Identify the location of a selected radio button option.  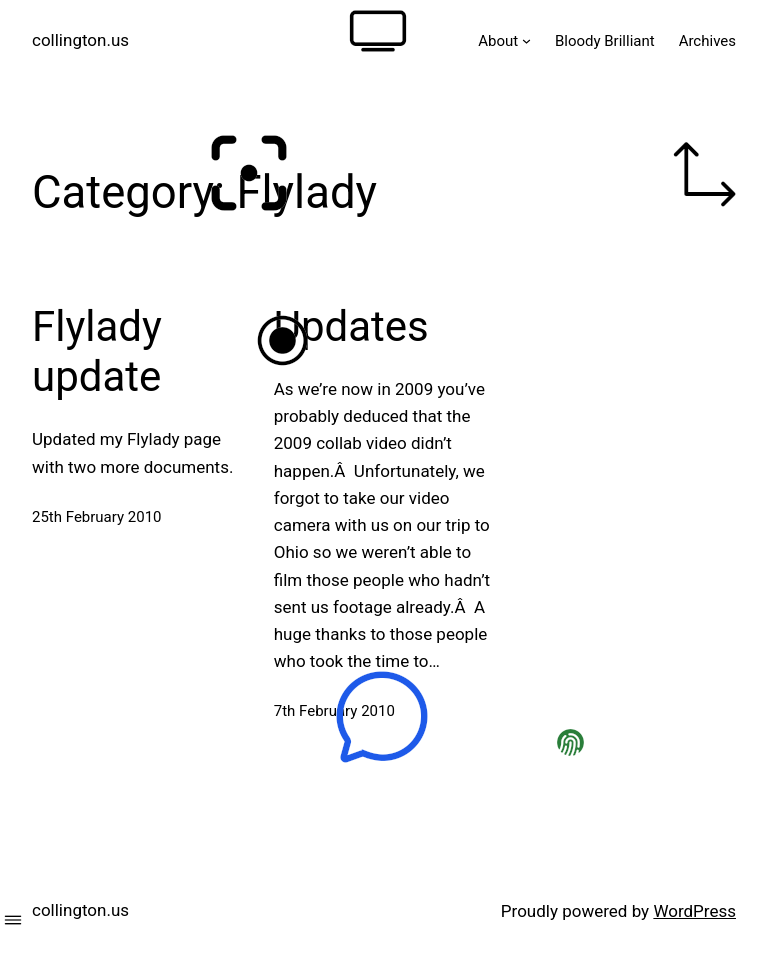
(282, 340).